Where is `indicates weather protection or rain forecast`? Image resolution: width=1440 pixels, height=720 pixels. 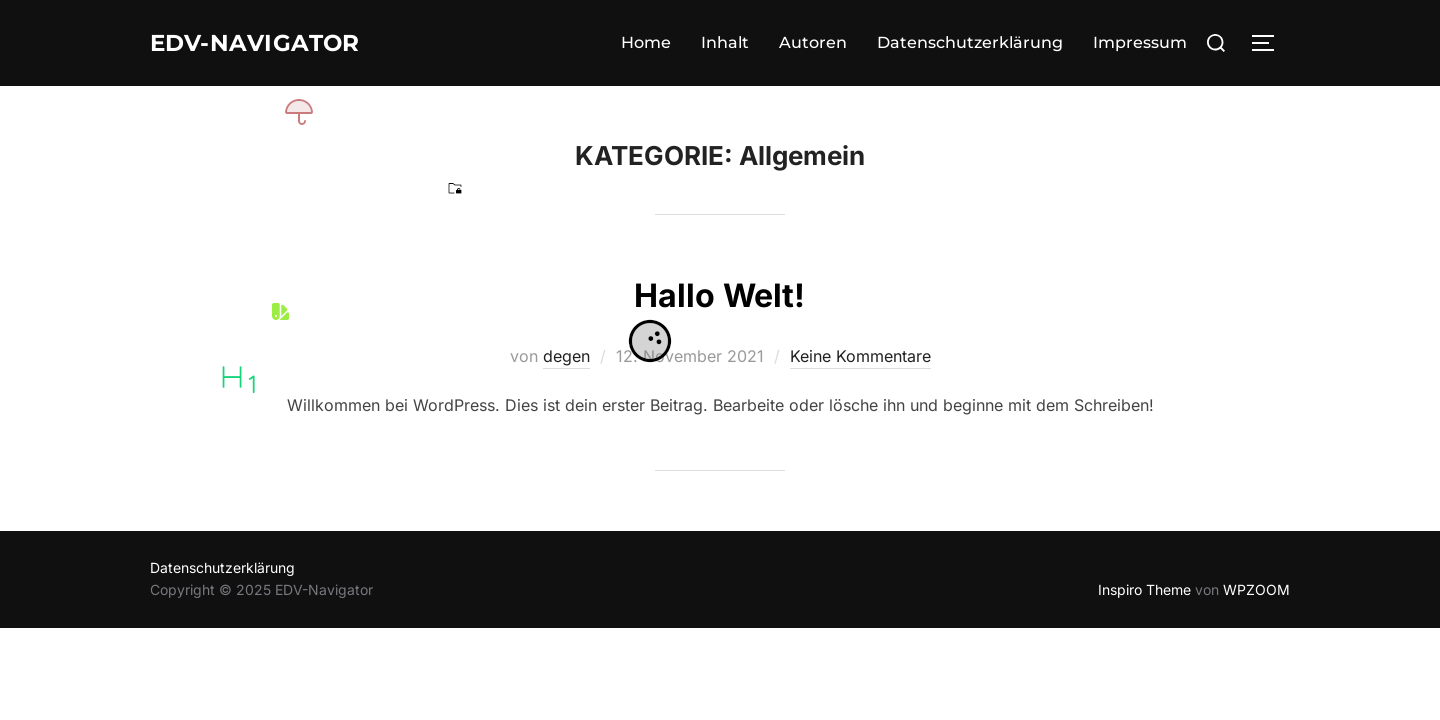 indicates weather protection or rain forecast is located at coordinates (299, 112).